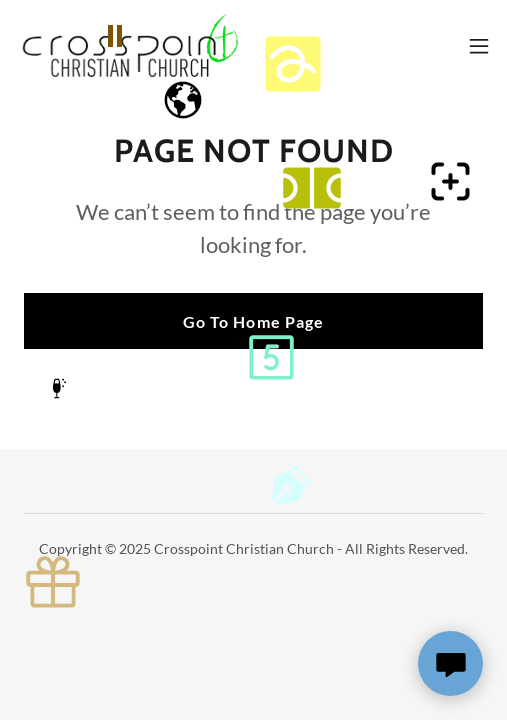 The width and height of the screenshot is (507, 720). I want to click on access drawing or illustration tools, so click(288, 487).